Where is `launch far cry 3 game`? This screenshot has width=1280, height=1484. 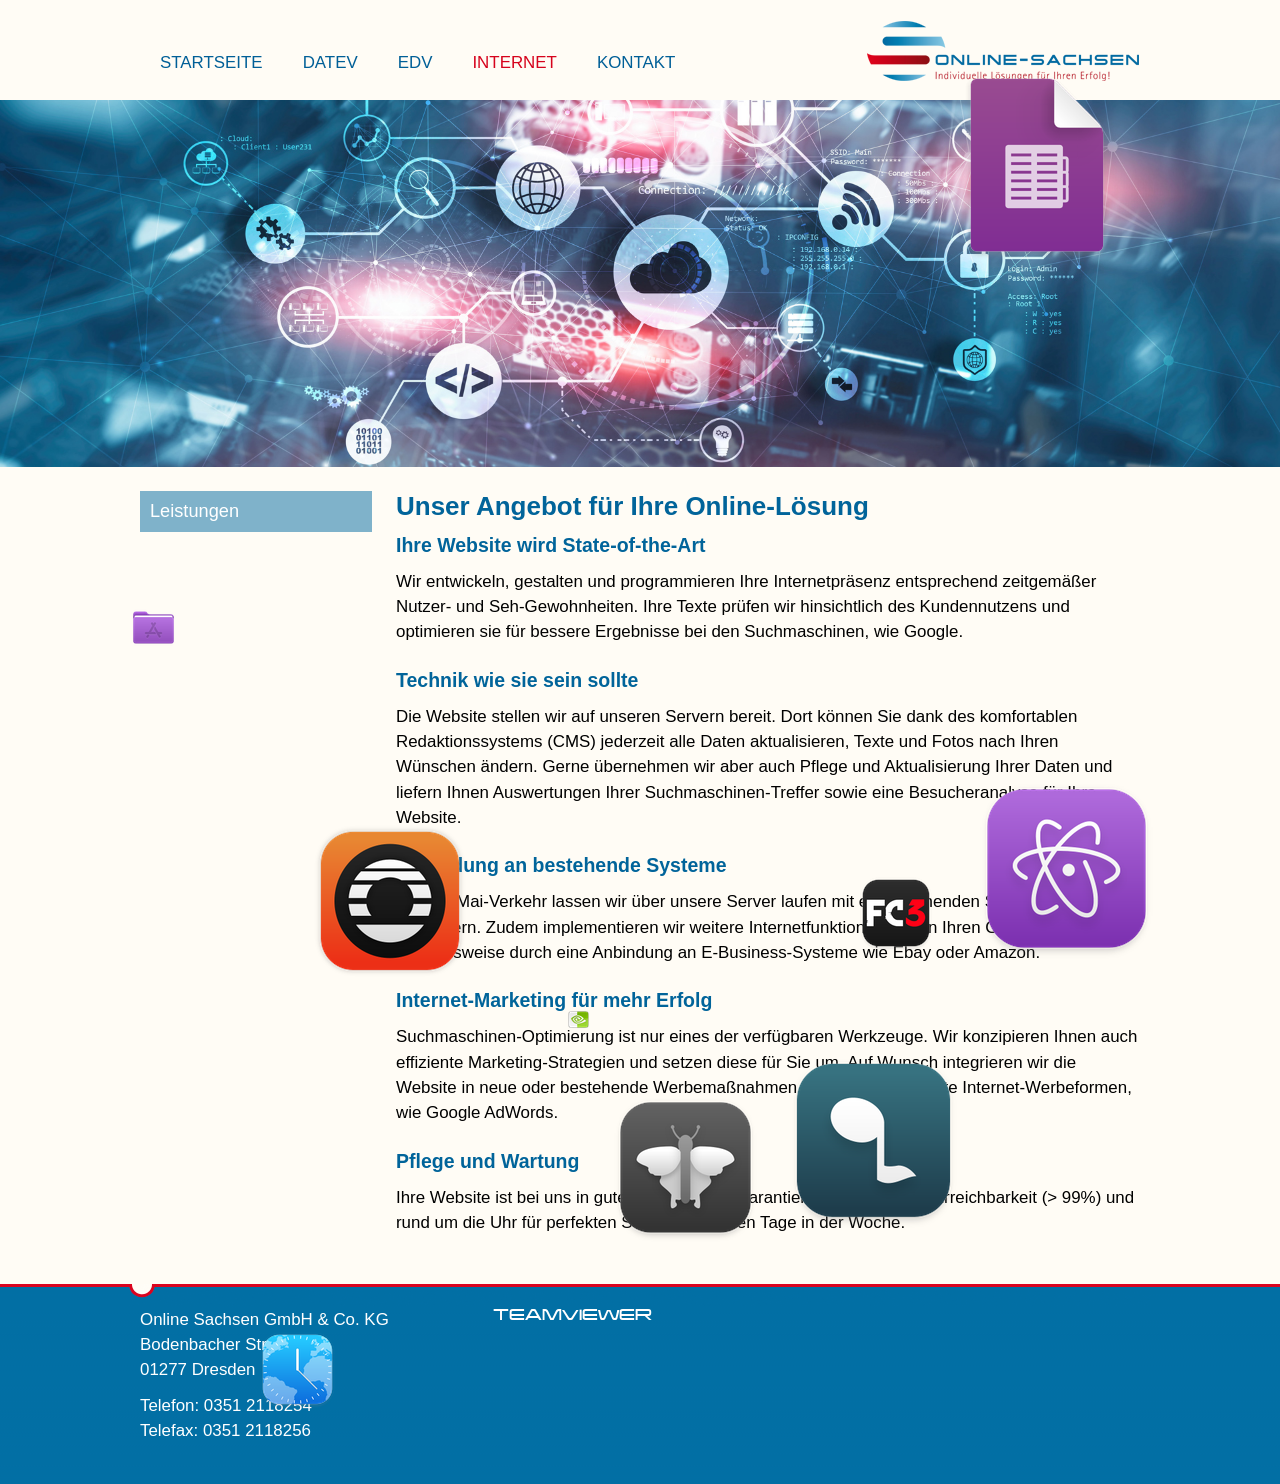 launch far cry 3 game is located at coordinates (896, 913).